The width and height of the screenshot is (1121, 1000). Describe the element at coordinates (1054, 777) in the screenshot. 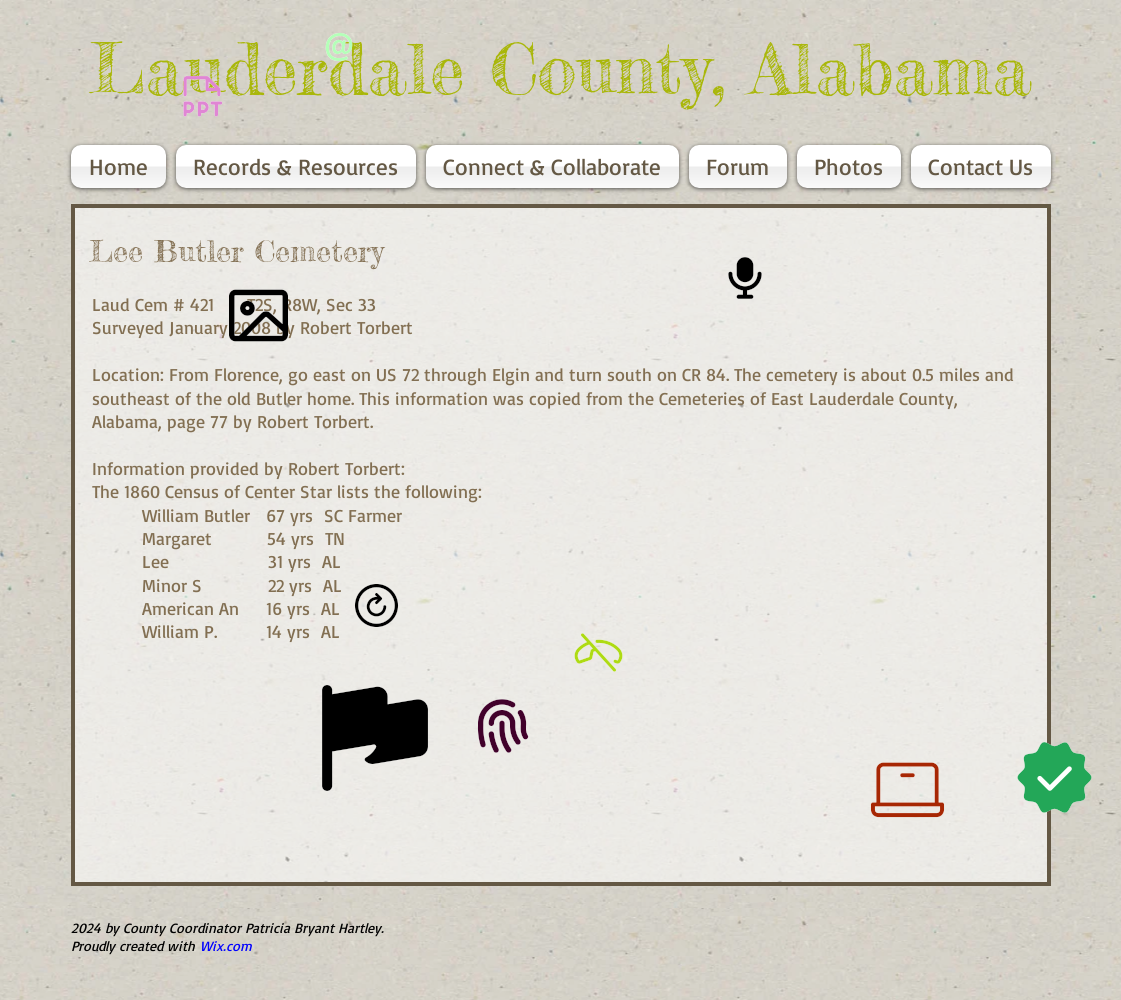

I see `indicates a verified discord server` at that location.